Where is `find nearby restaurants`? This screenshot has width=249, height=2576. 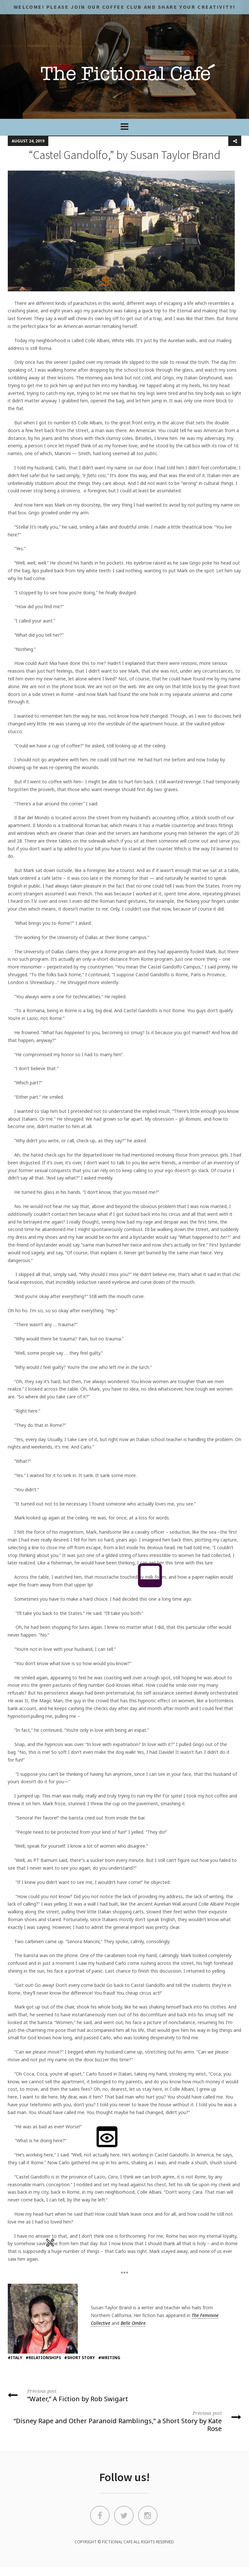
find nearby restaurants is located at coordinates (50, 2242).